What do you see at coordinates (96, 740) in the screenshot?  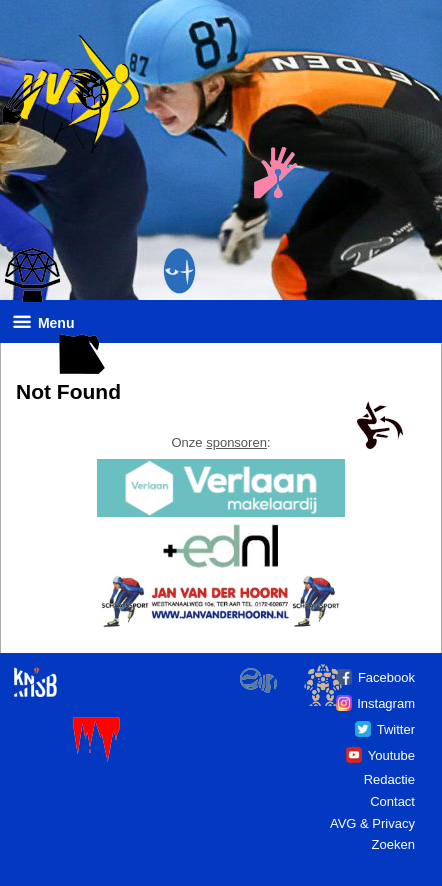 I see `indicates a cave or underground environment in a game` at bounding box center [96, 740].